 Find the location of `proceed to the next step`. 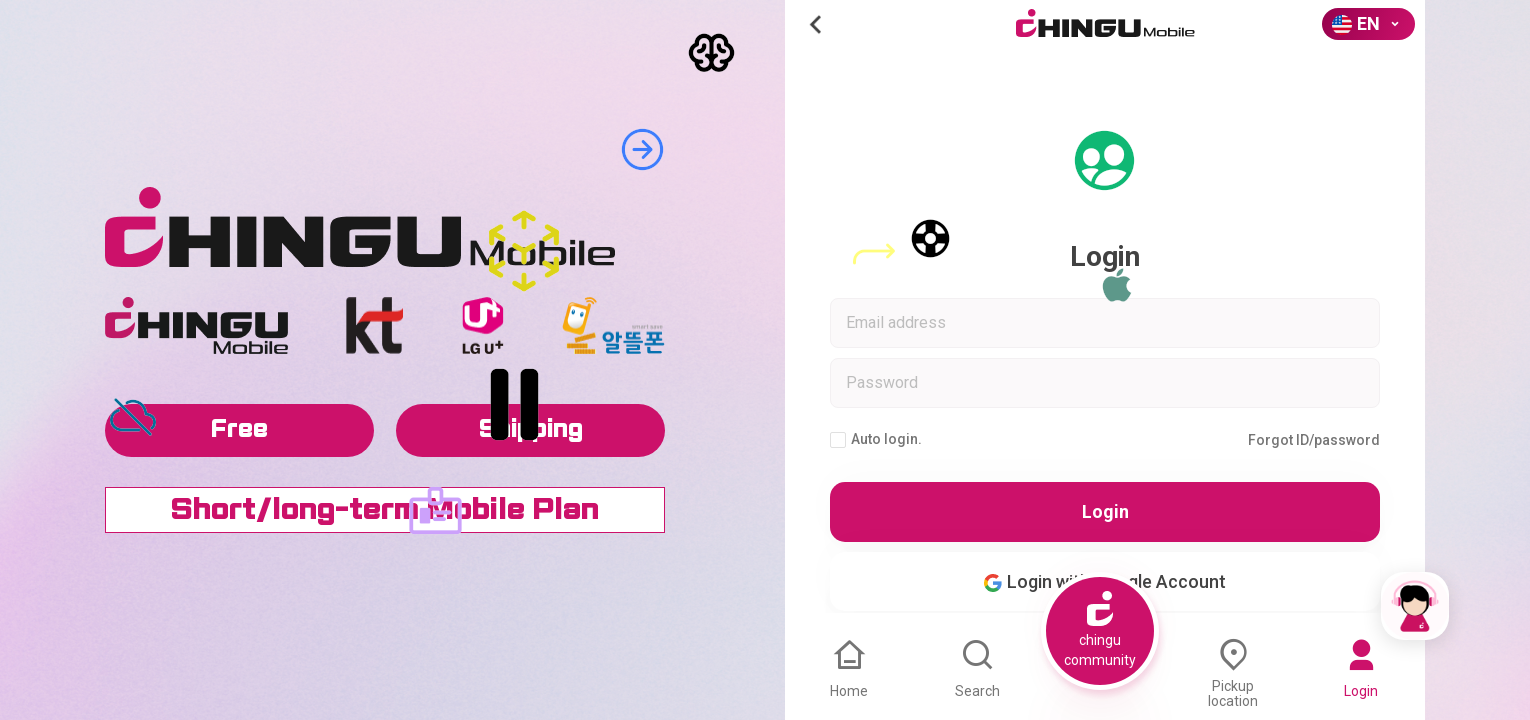

proceed to the next step is located at coordinates (642, 149).